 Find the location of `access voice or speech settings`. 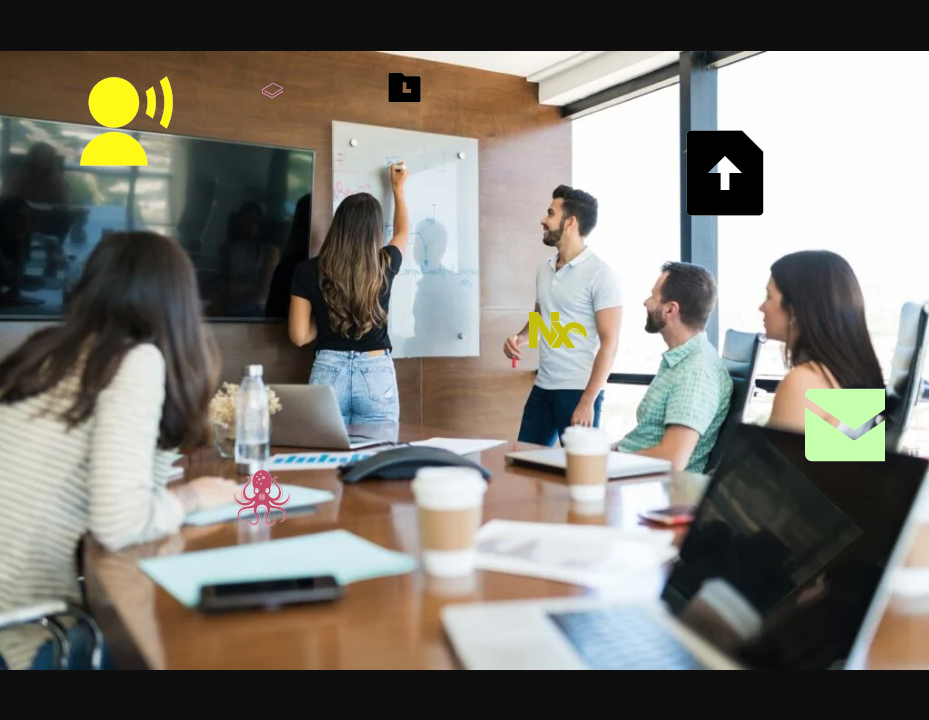

access voice or speech settings is located at coordinates (126, 123).